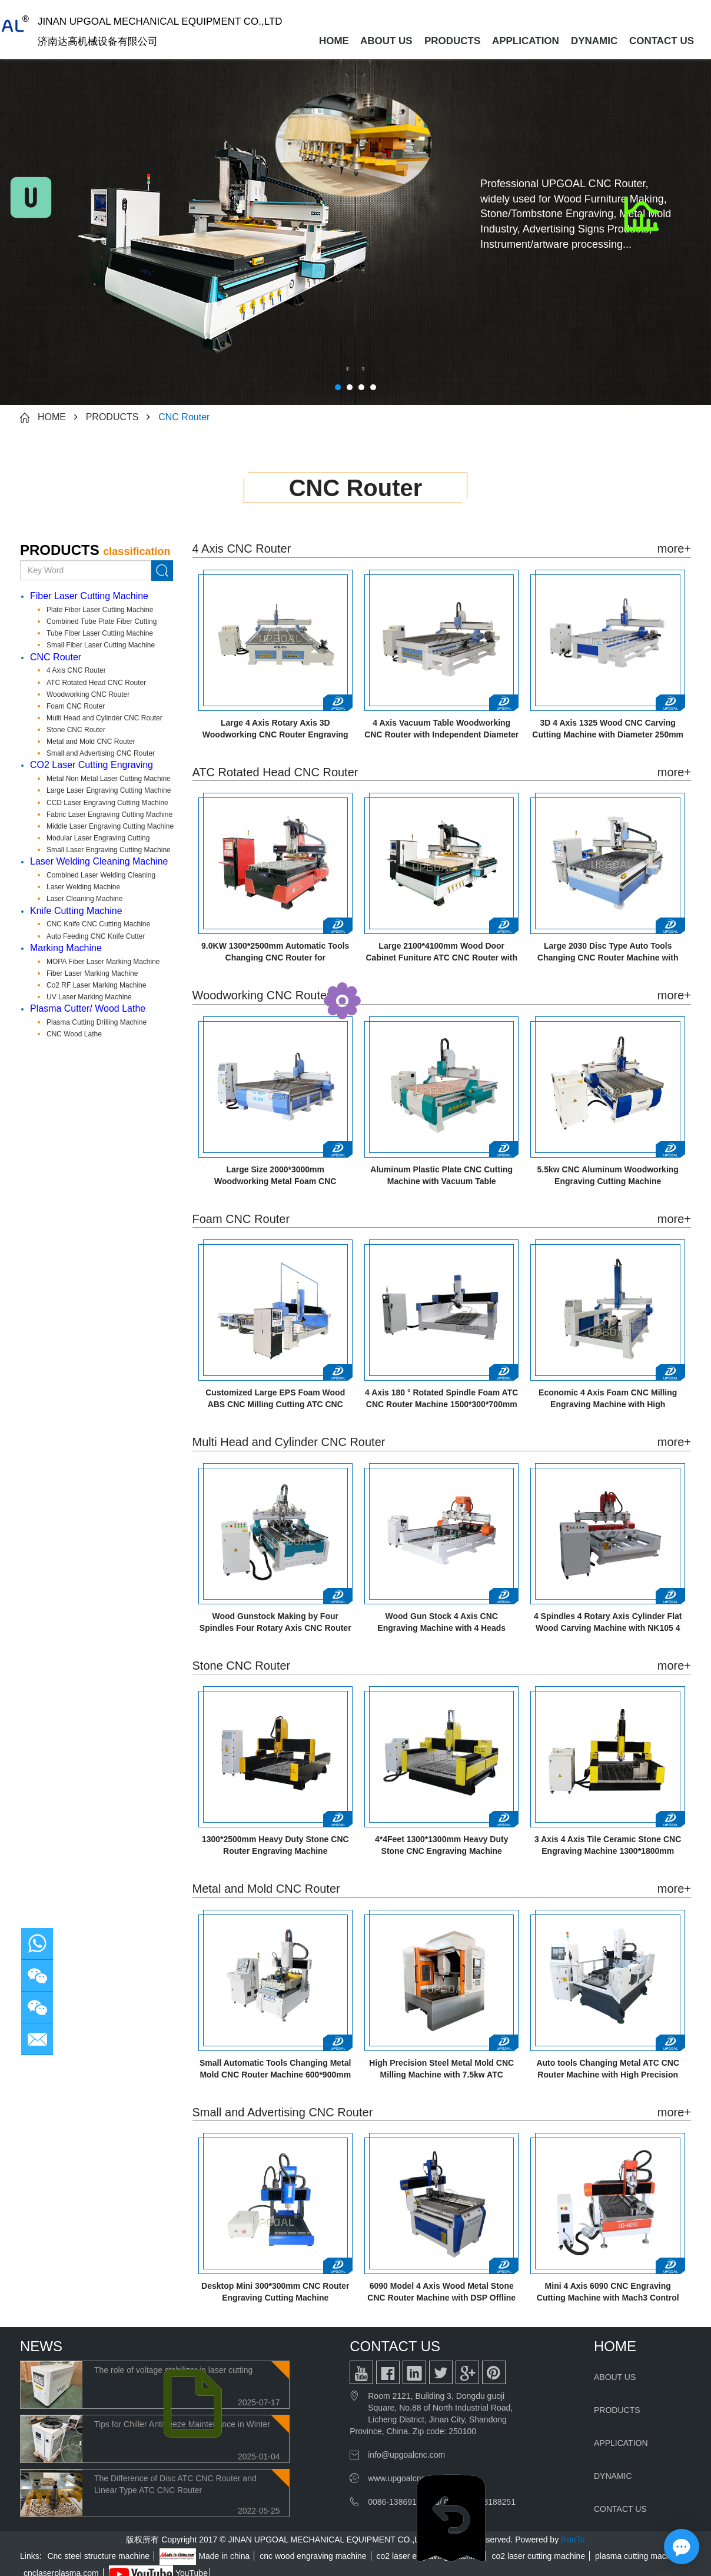  What do you see at coordinates (342, 1001) in the screenshot?
I see `access garden or plant care features` at bounding box center [342, 1001].